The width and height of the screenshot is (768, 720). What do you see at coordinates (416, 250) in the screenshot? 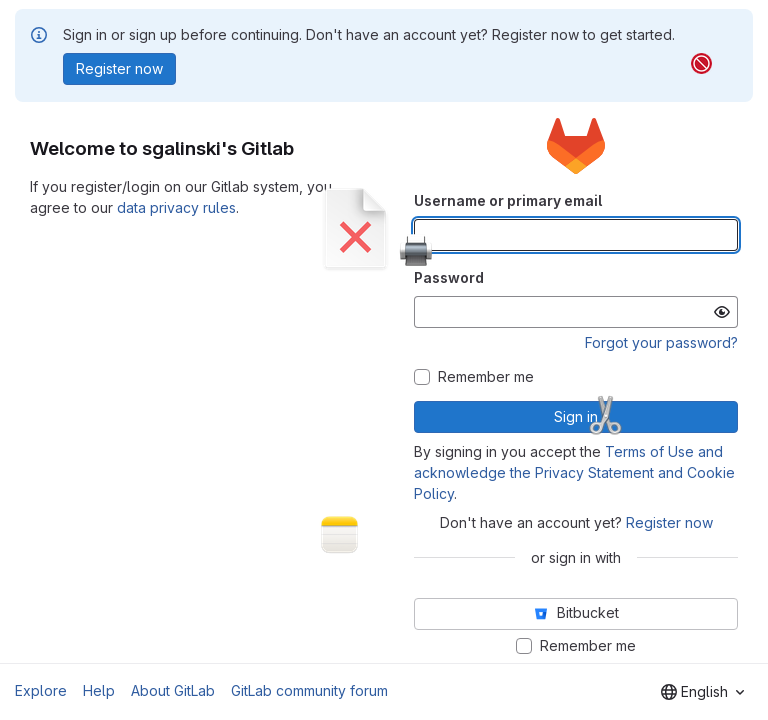
I see `add a new printer to your system` at bounding box center [416, 250].